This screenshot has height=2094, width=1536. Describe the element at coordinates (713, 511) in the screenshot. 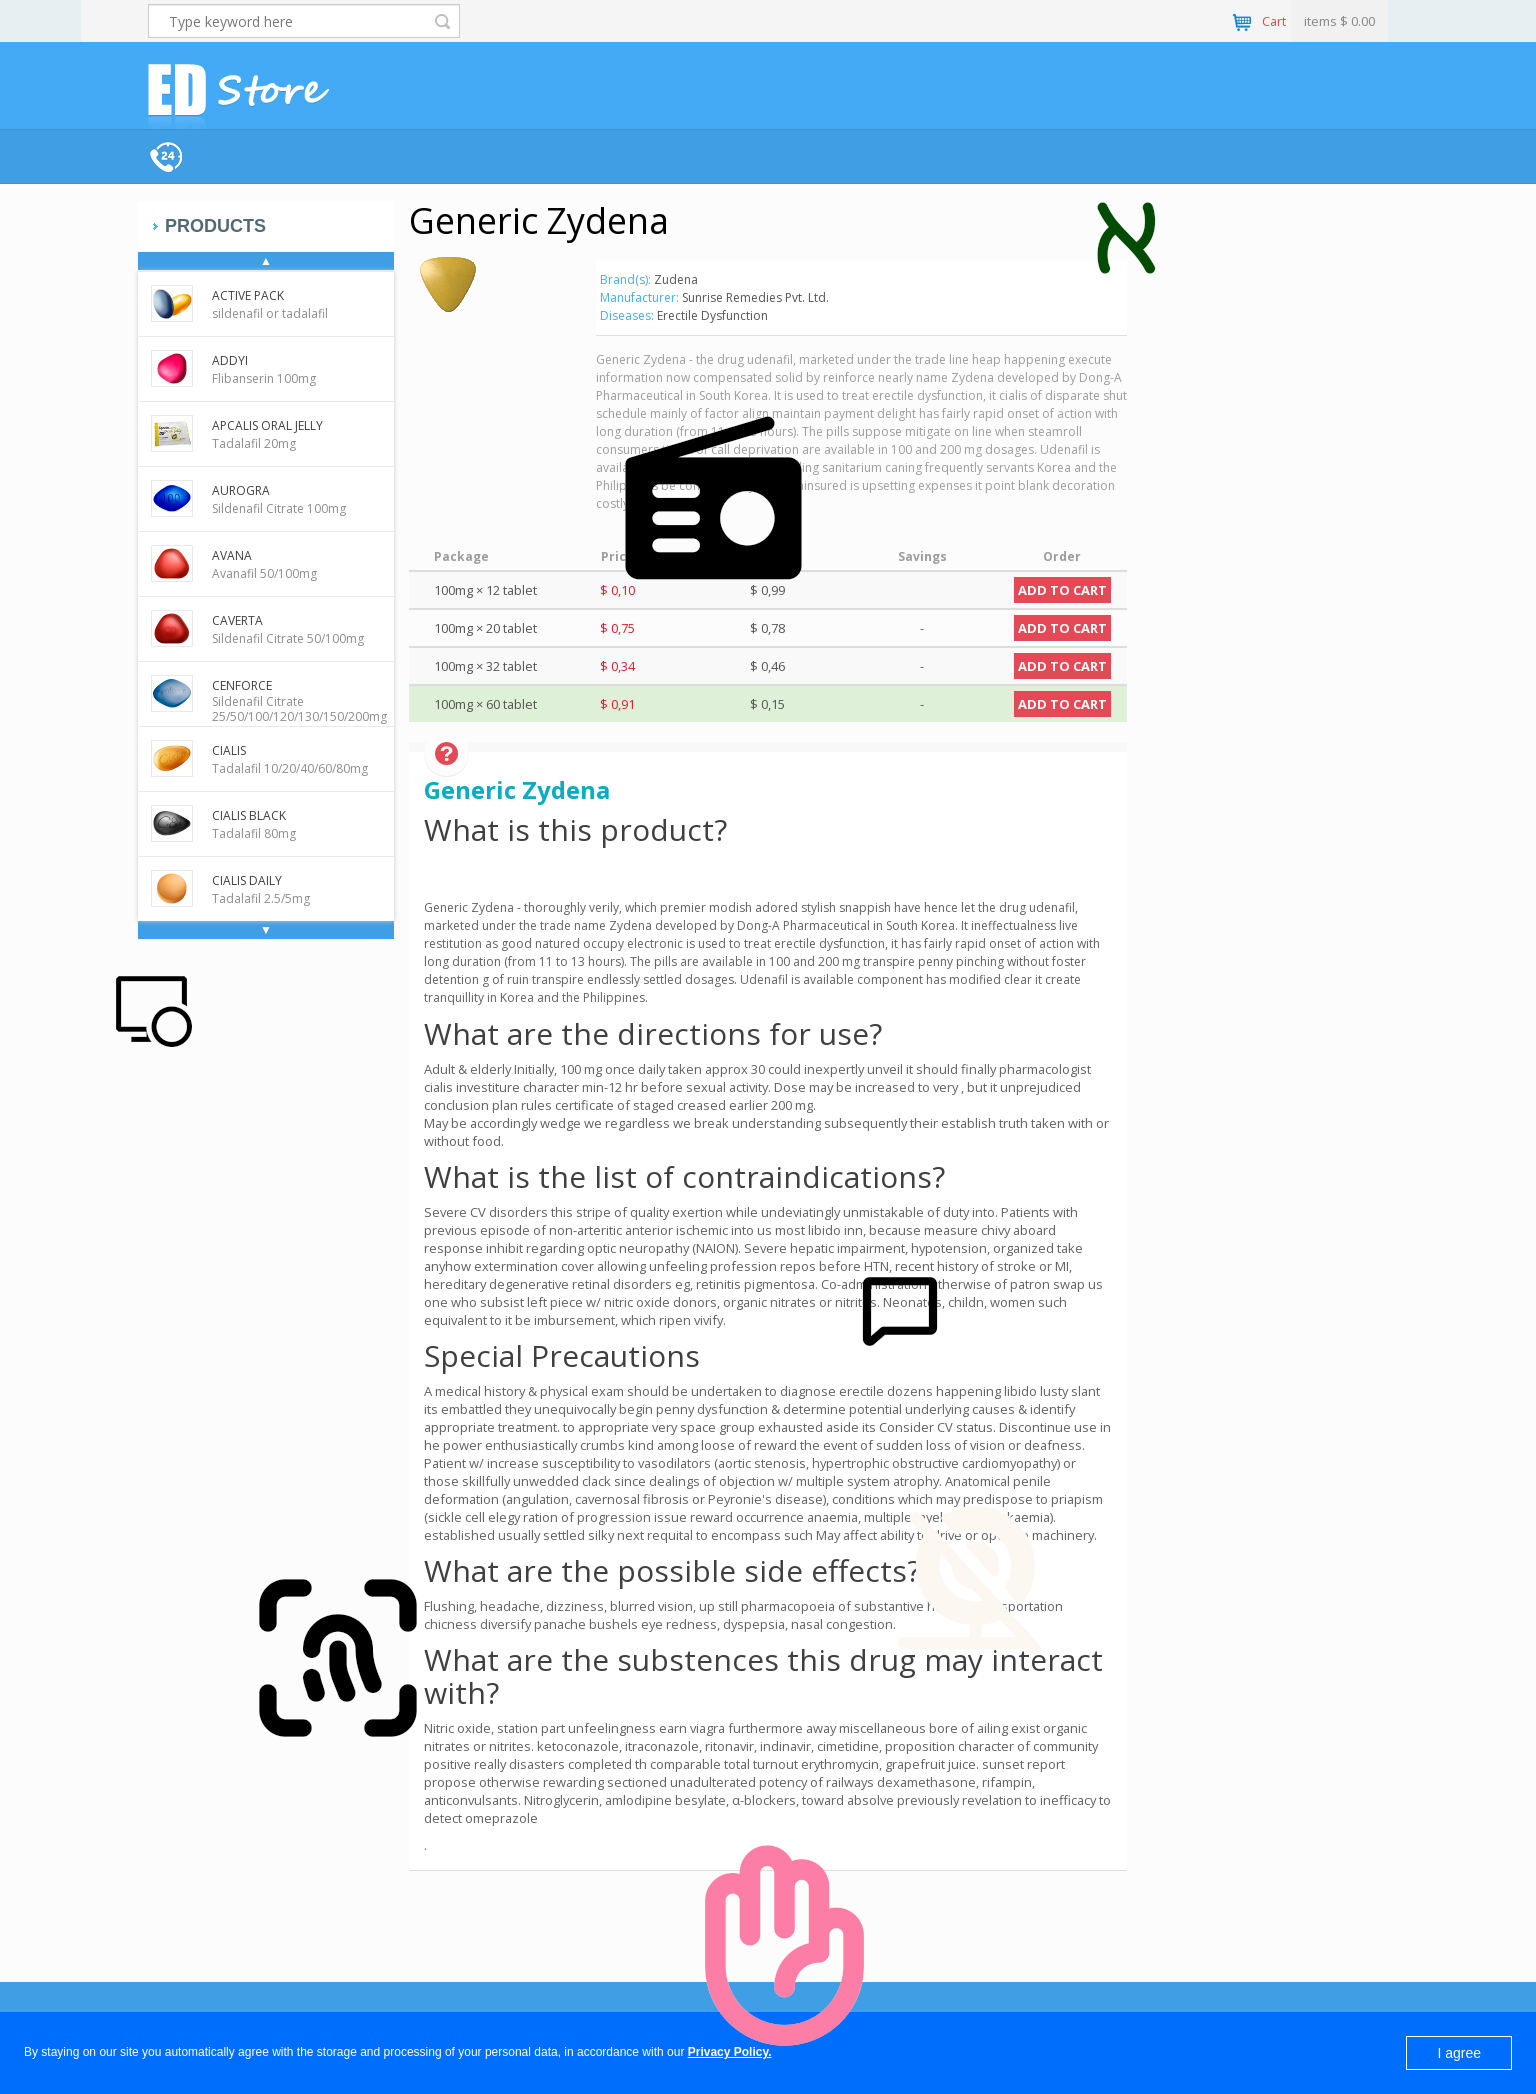

I see `open radio or audio streaming` at that location.